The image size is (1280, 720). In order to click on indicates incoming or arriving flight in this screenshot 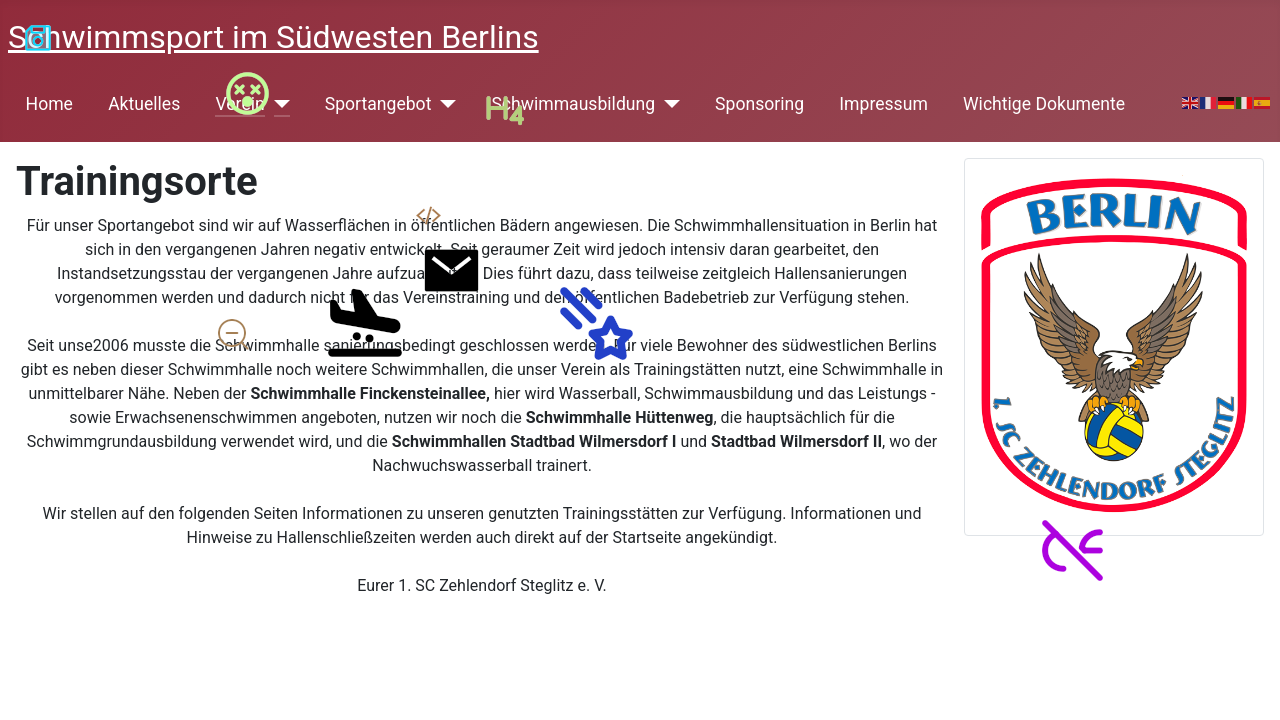, I will do `click(365, 324)`.